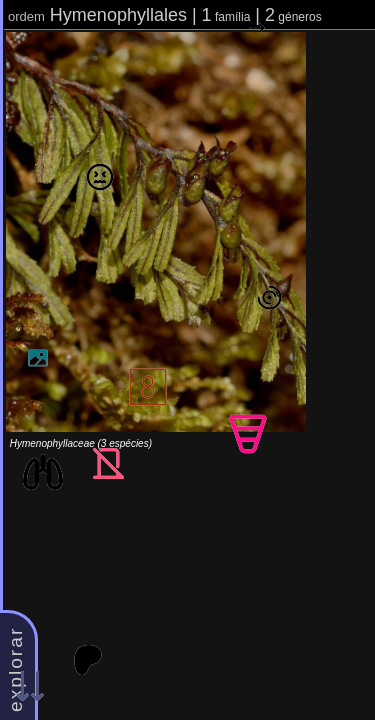 This screenshot has width=375, height=720. Describe the element at coordinates (88, 660) in the screenshot. I see `visit patreon page` at that location.